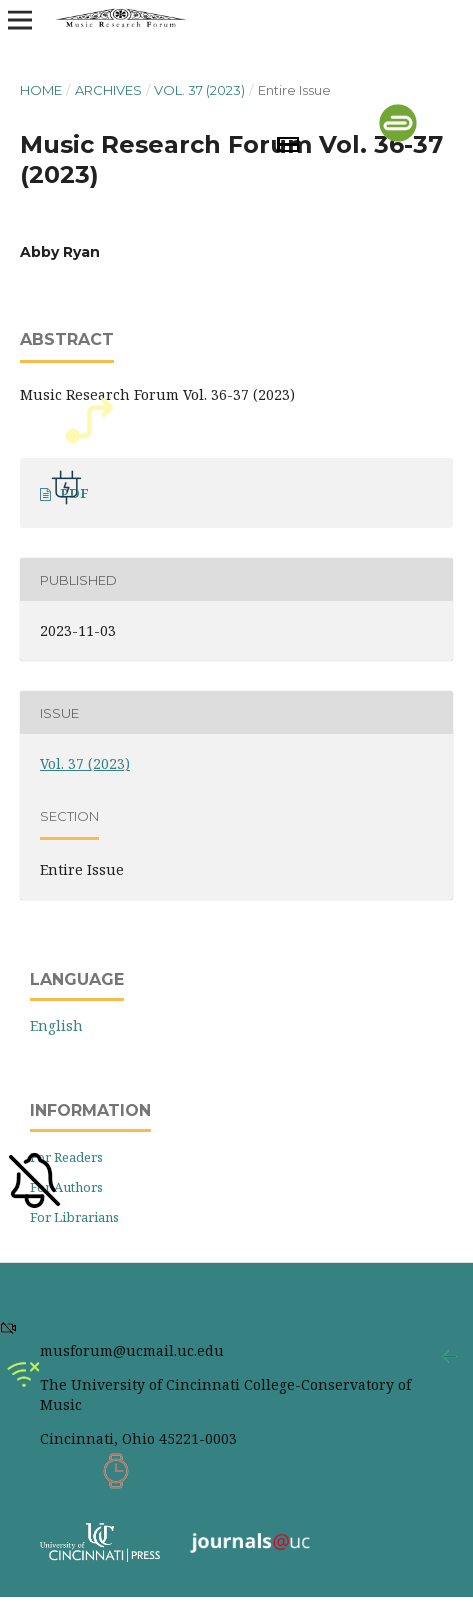 The image size is (473, 1617). I want to click on follow a guided path or tutorial, so click(89, 419).